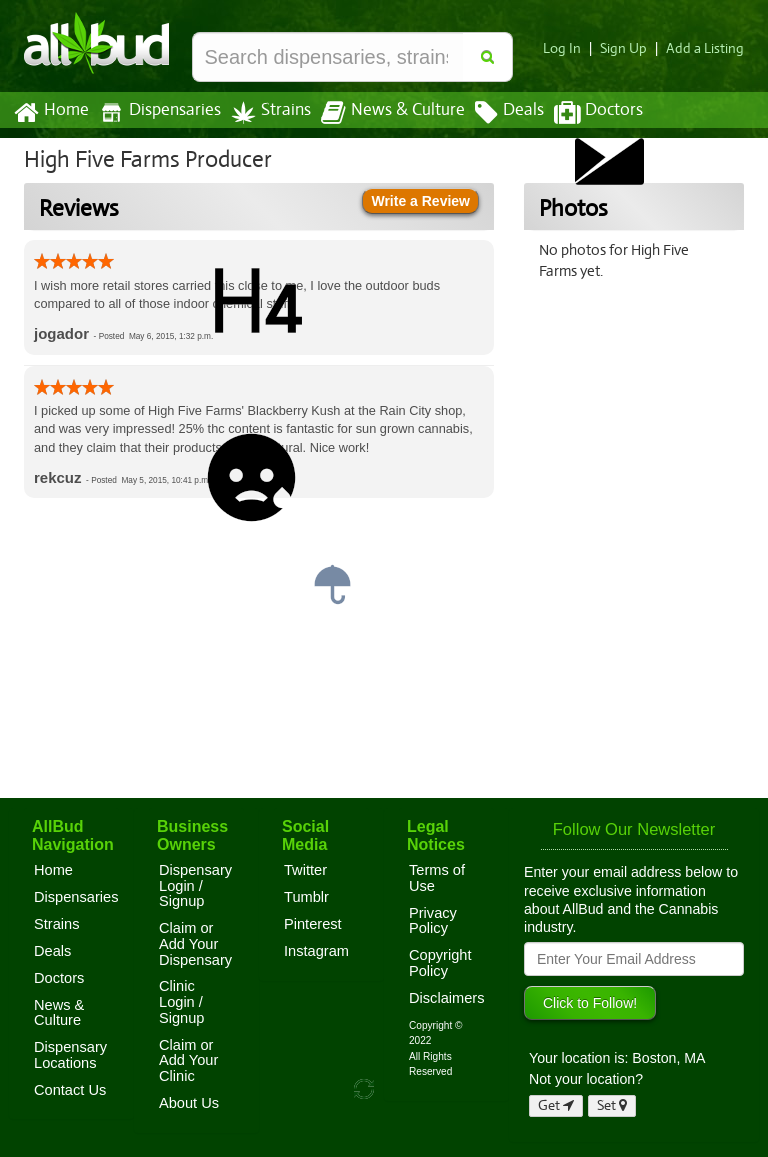  What do you see at coordinates (251, 477) in the screenshot?
I see `indicate negative feedback or dissatisfaction` at bounding box center [251, 477].